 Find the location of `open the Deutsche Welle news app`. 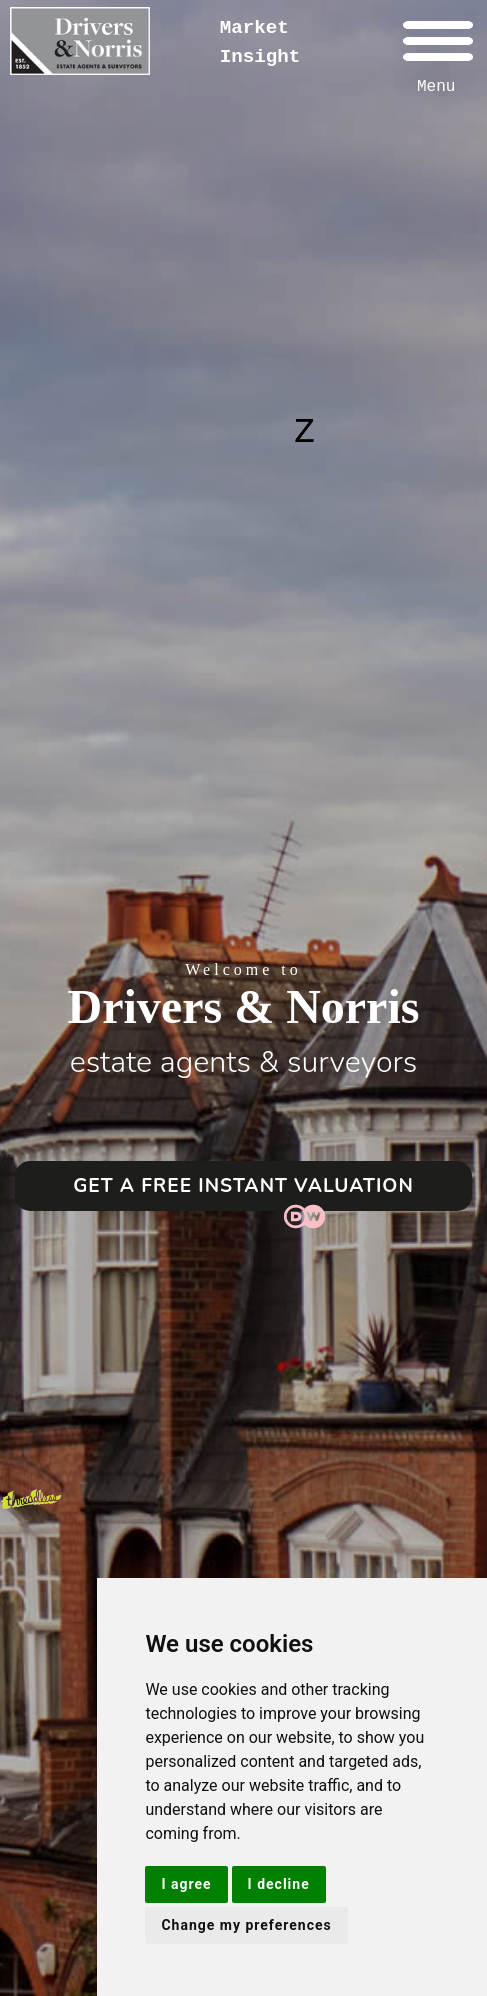

open the Deutsche Welle news app is located at coordinates (304, 1216).